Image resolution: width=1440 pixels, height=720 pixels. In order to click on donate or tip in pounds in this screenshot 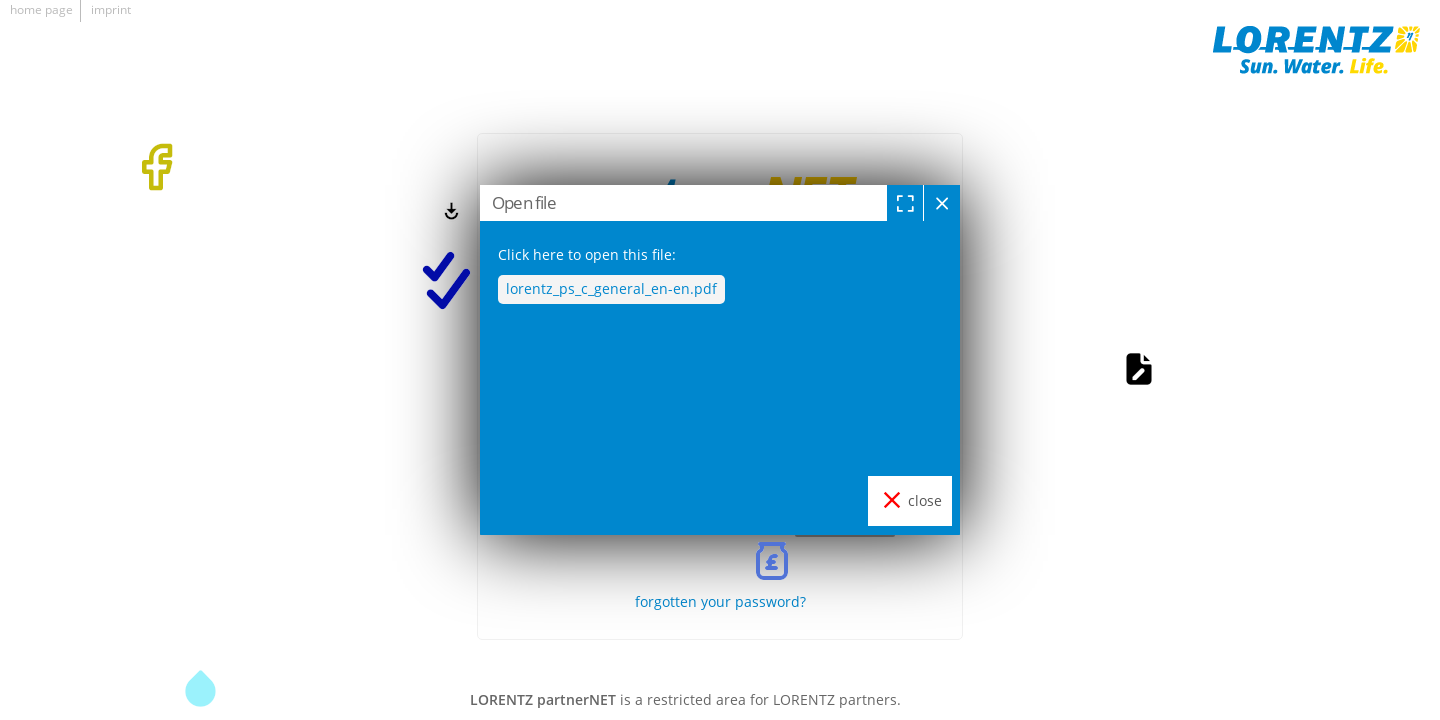, I will do `click(772, 560)`.